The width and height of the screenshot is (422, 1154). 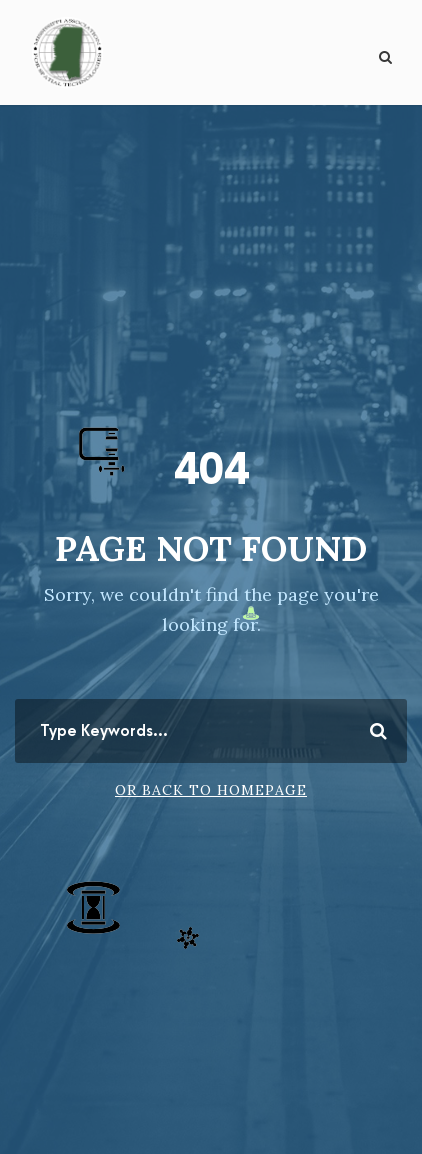 I want to click on activate a time-based trap or ability, so click(x=93, y=907).